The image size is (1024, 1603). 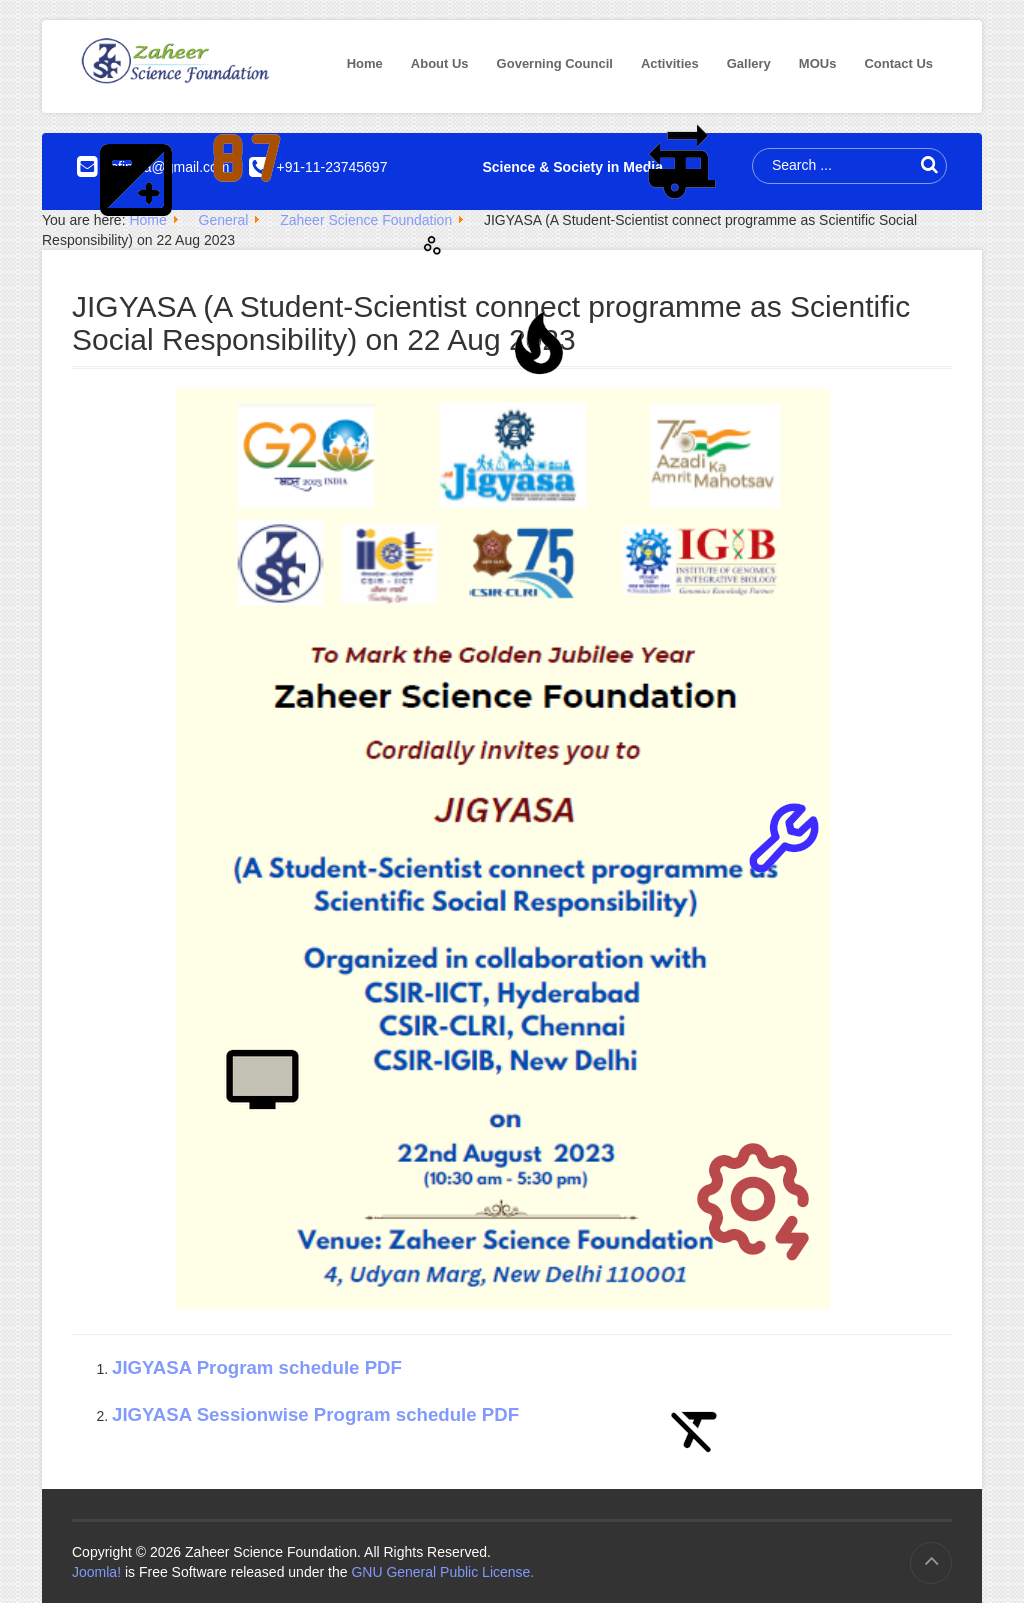 I want to click on access personal video content, so click(x=262, y=1079).